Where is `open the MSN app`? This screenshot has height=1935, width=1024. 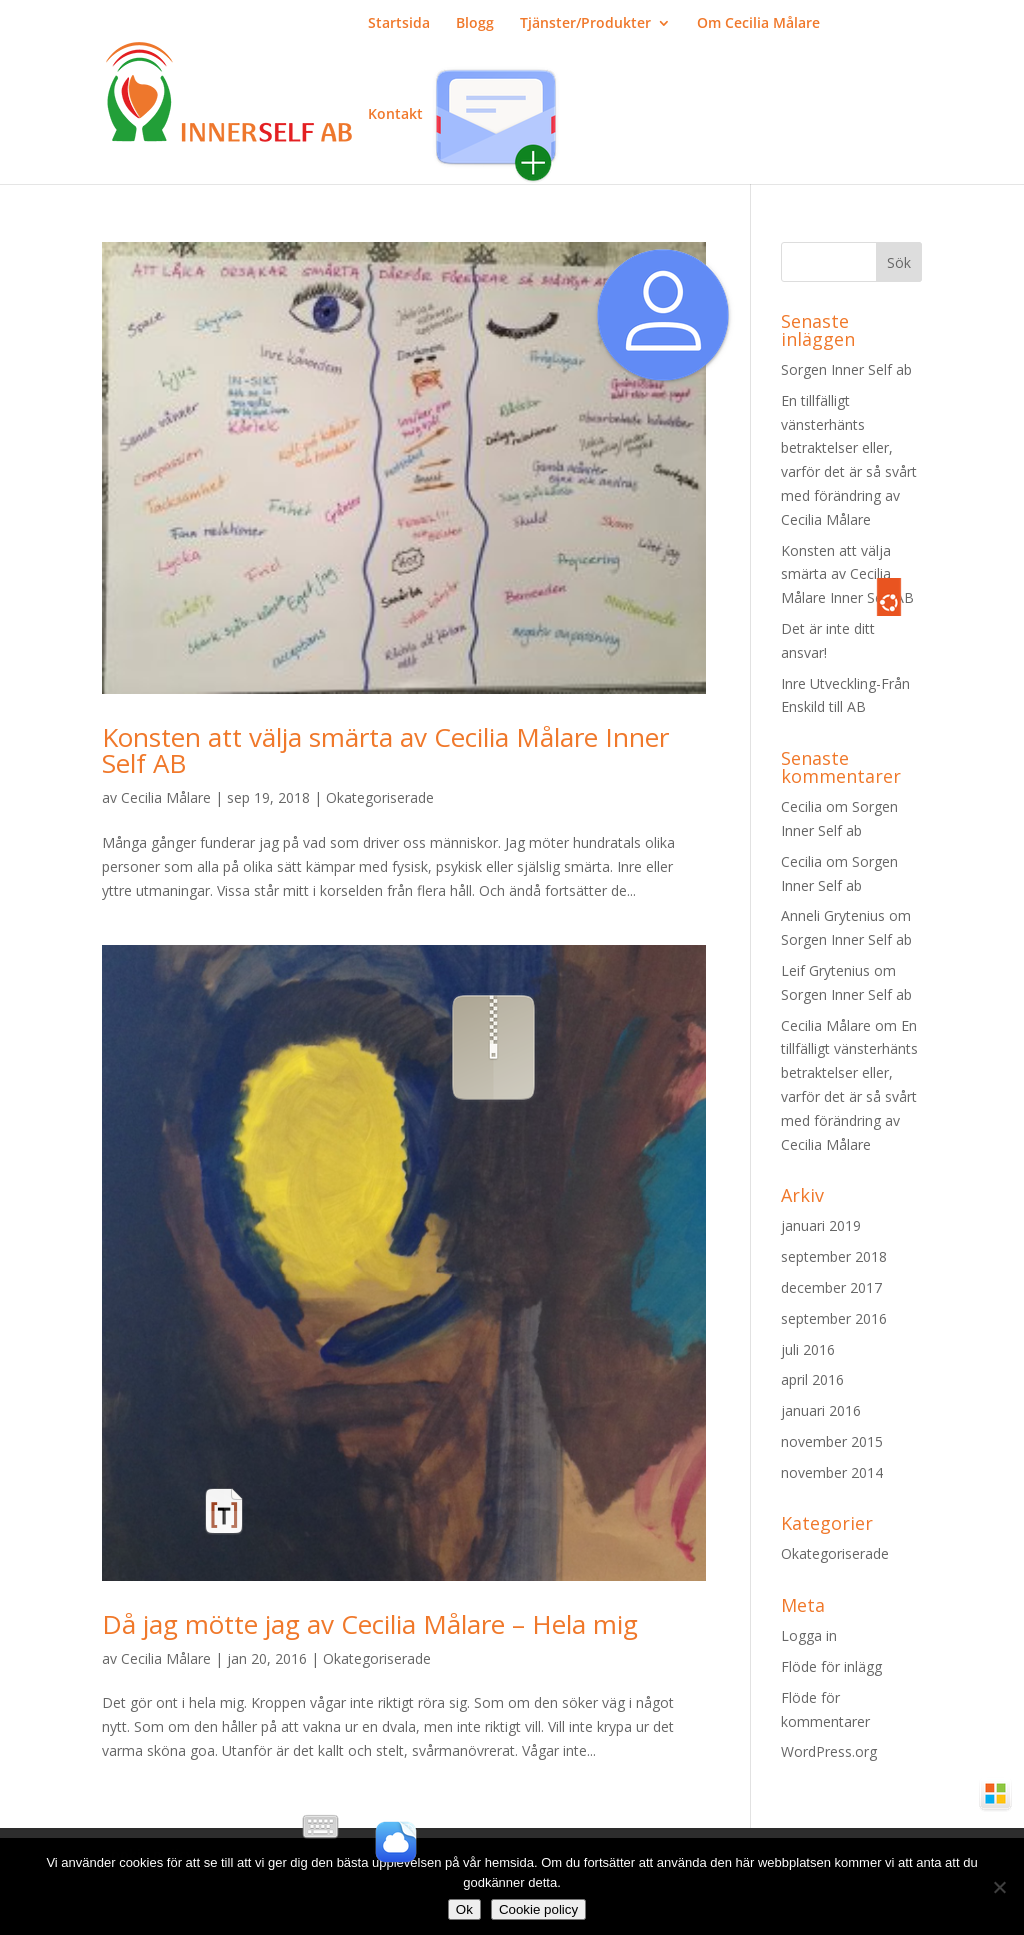
open the MSN app is located at coordinates (995, 1793).